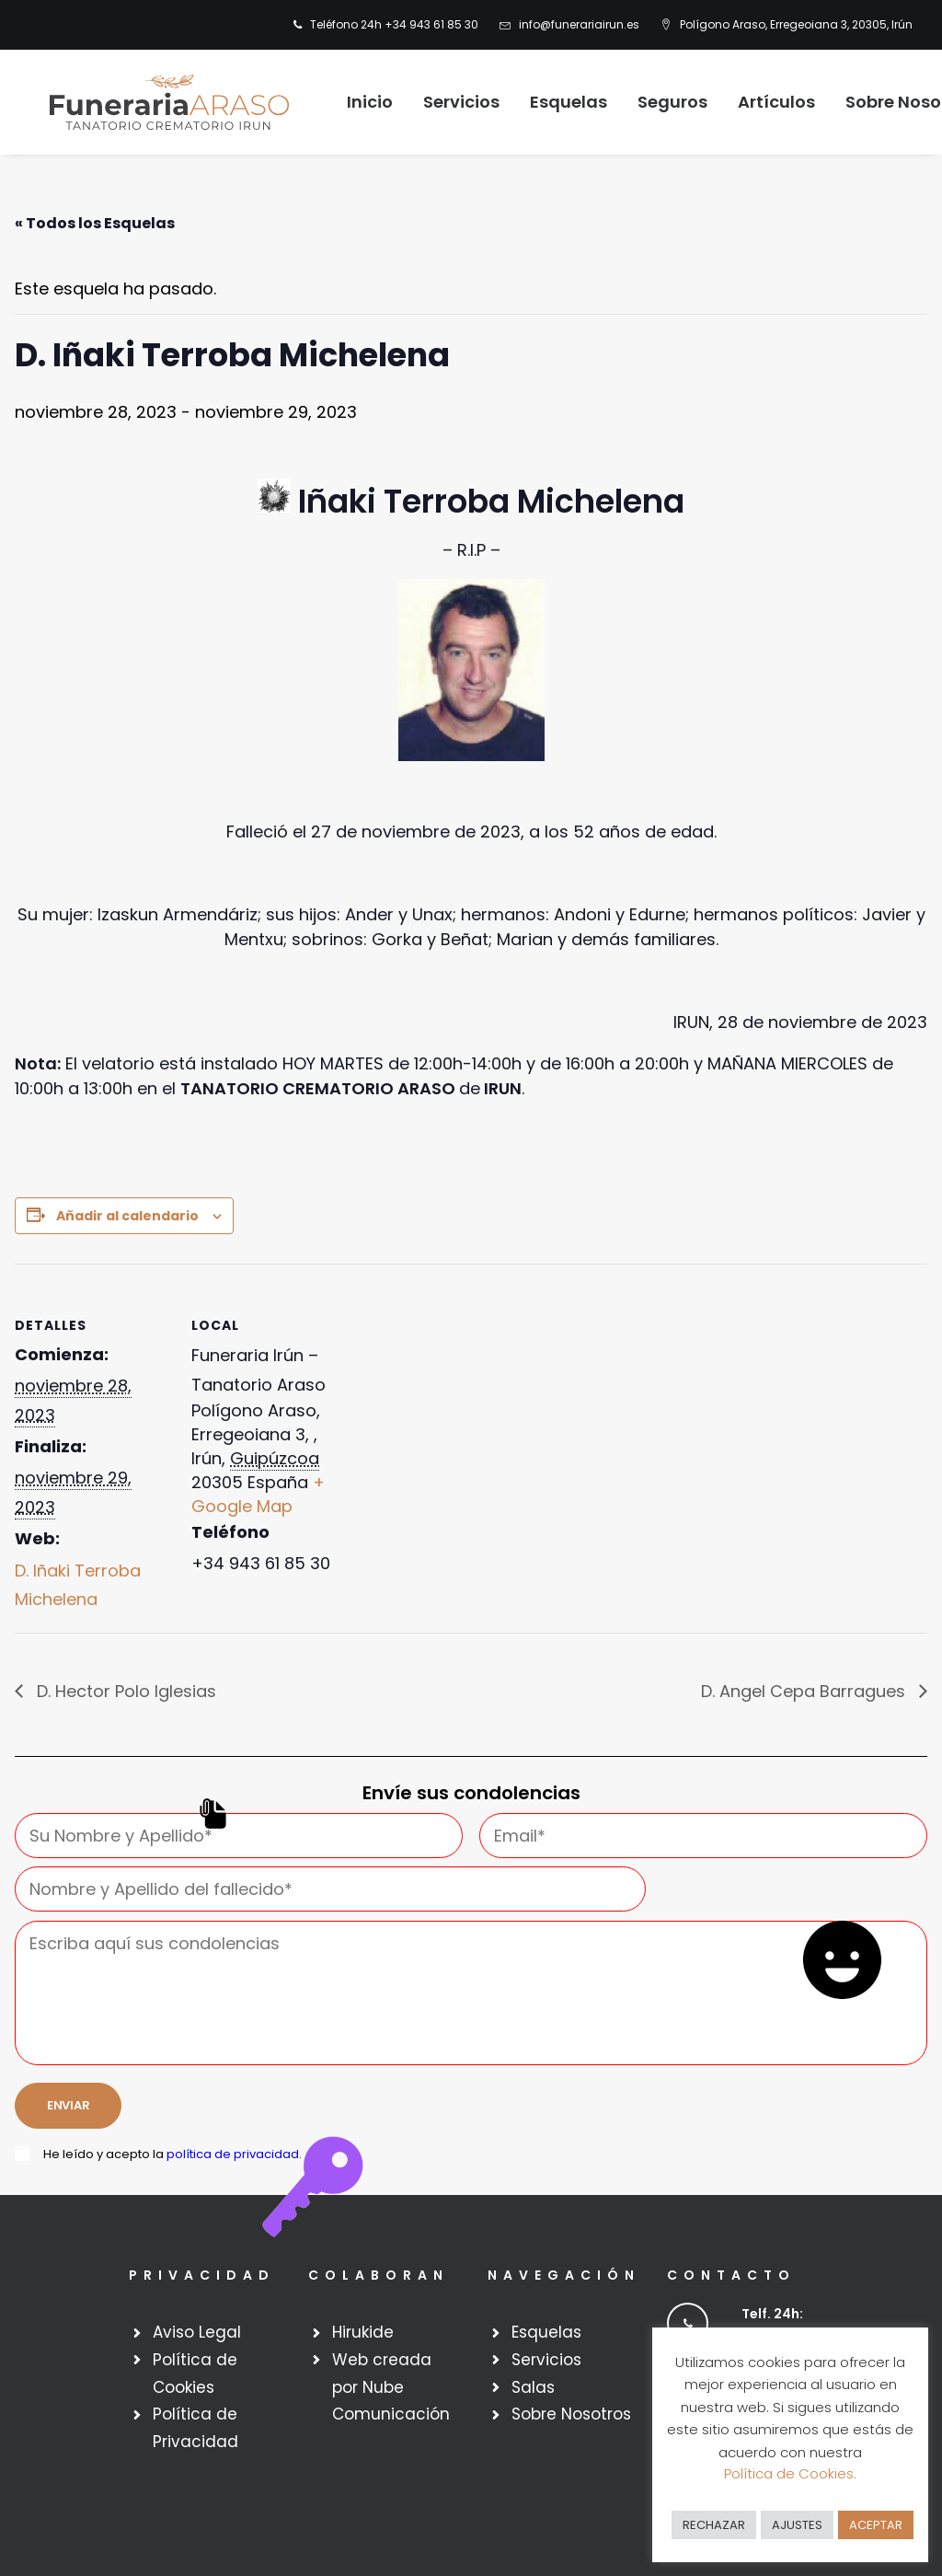 The image size is (942, 2576). What do you see at coordinates (842, 1959) in the screenshot?
I see `rate your experience positively` at bounding box center [842, 1959].